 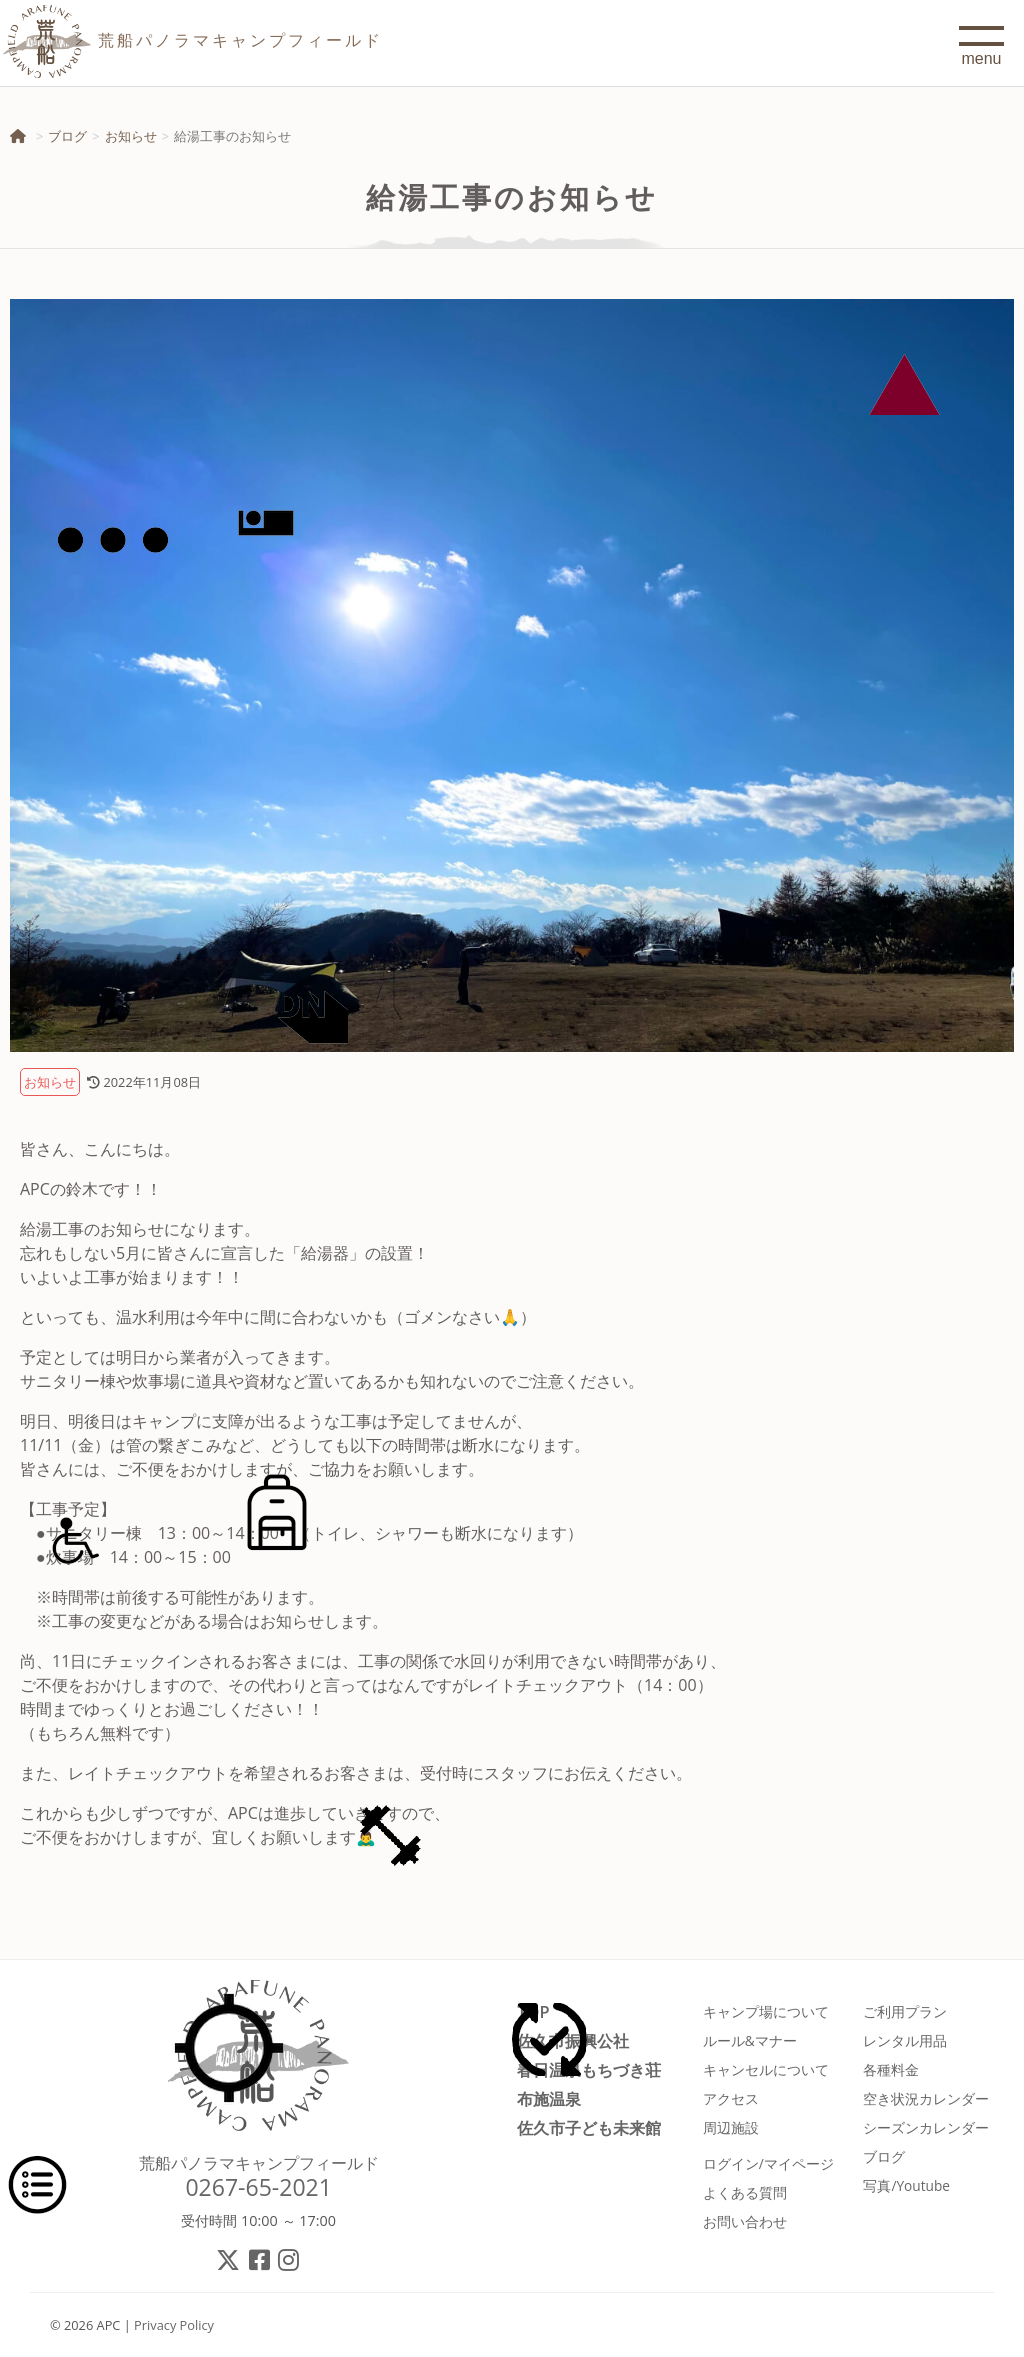 What do you see at coordinates (229, 2048) in the screenshot?
I see `searching for current location` at bounding box center [229, 2048].